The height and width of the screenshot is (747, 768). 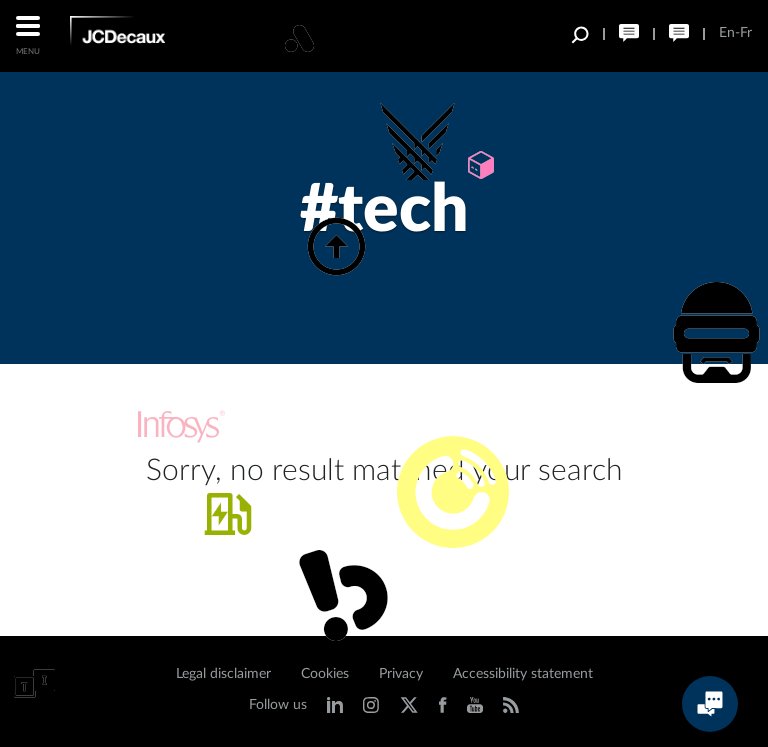 What do you see at coordinates (34, 683) in the screenshot?
I see `open the TuneIn radio app` at bounding box center [34, 683].